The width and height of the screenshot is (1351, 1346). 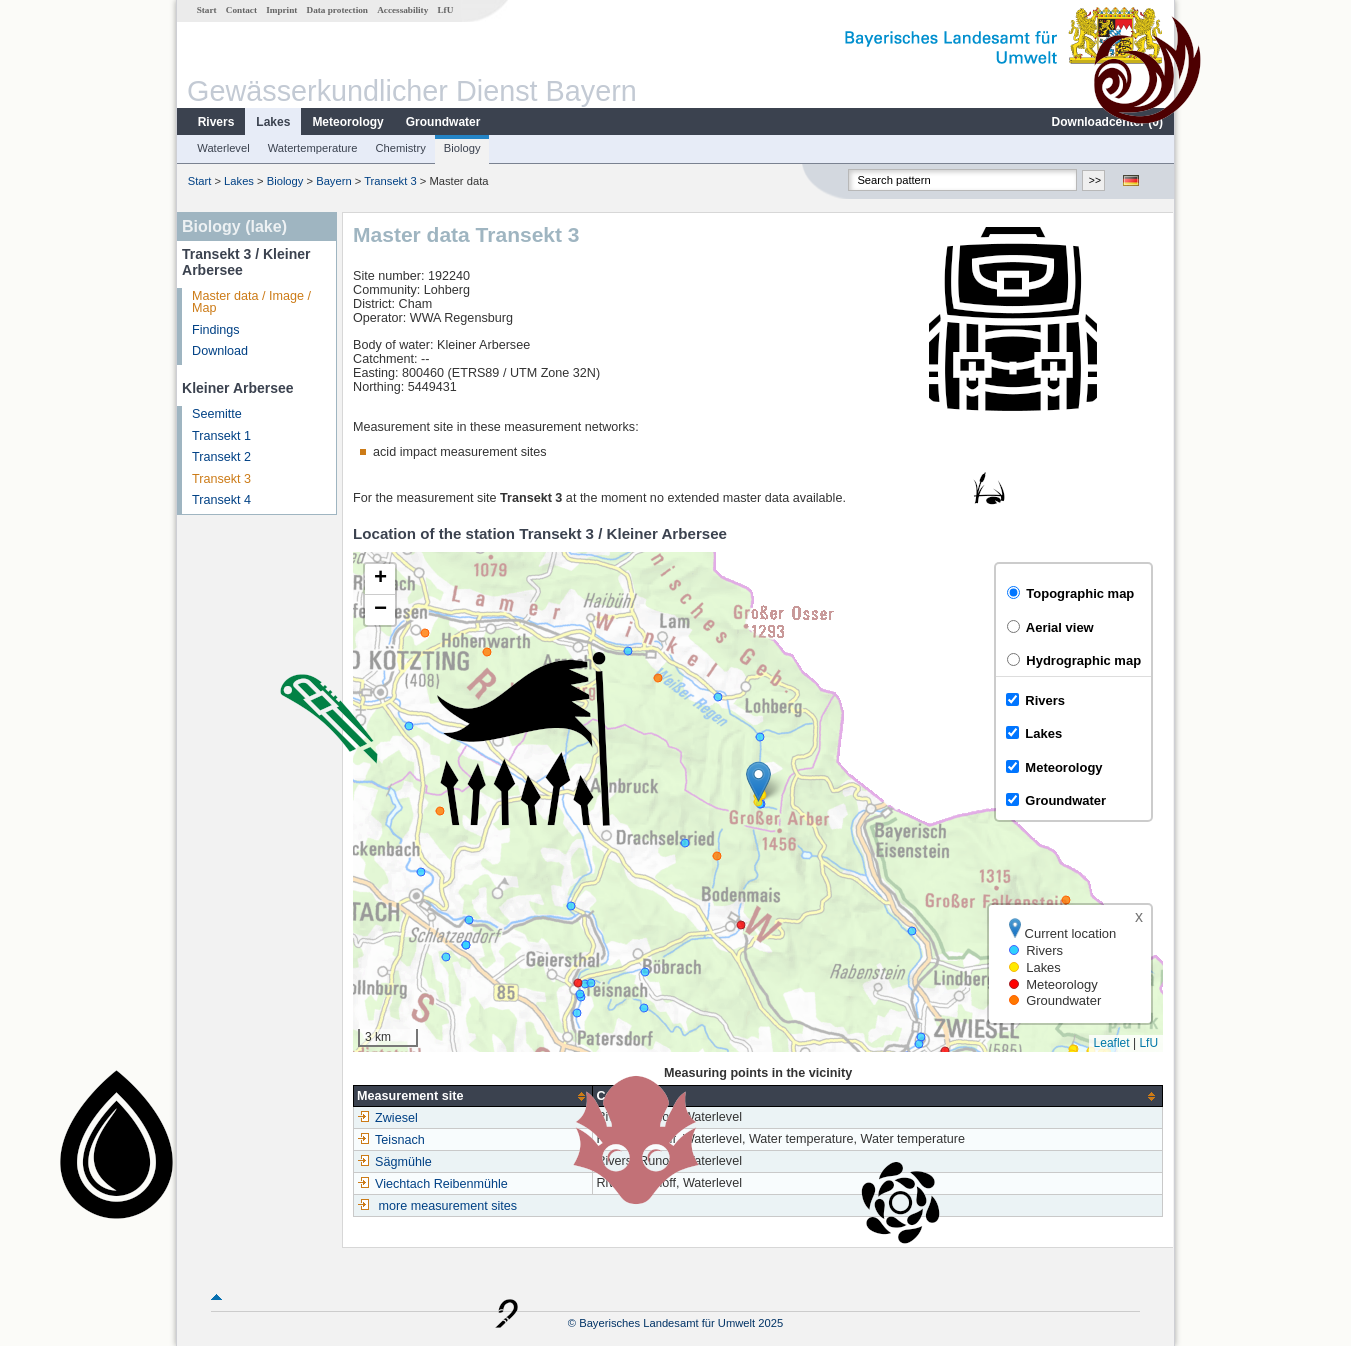 What do you see at coordinates (1147, 69) in the screenshot?
I see `indicates a fire or flame spell with spin effect in a game` at bounding box center [1147, 69].